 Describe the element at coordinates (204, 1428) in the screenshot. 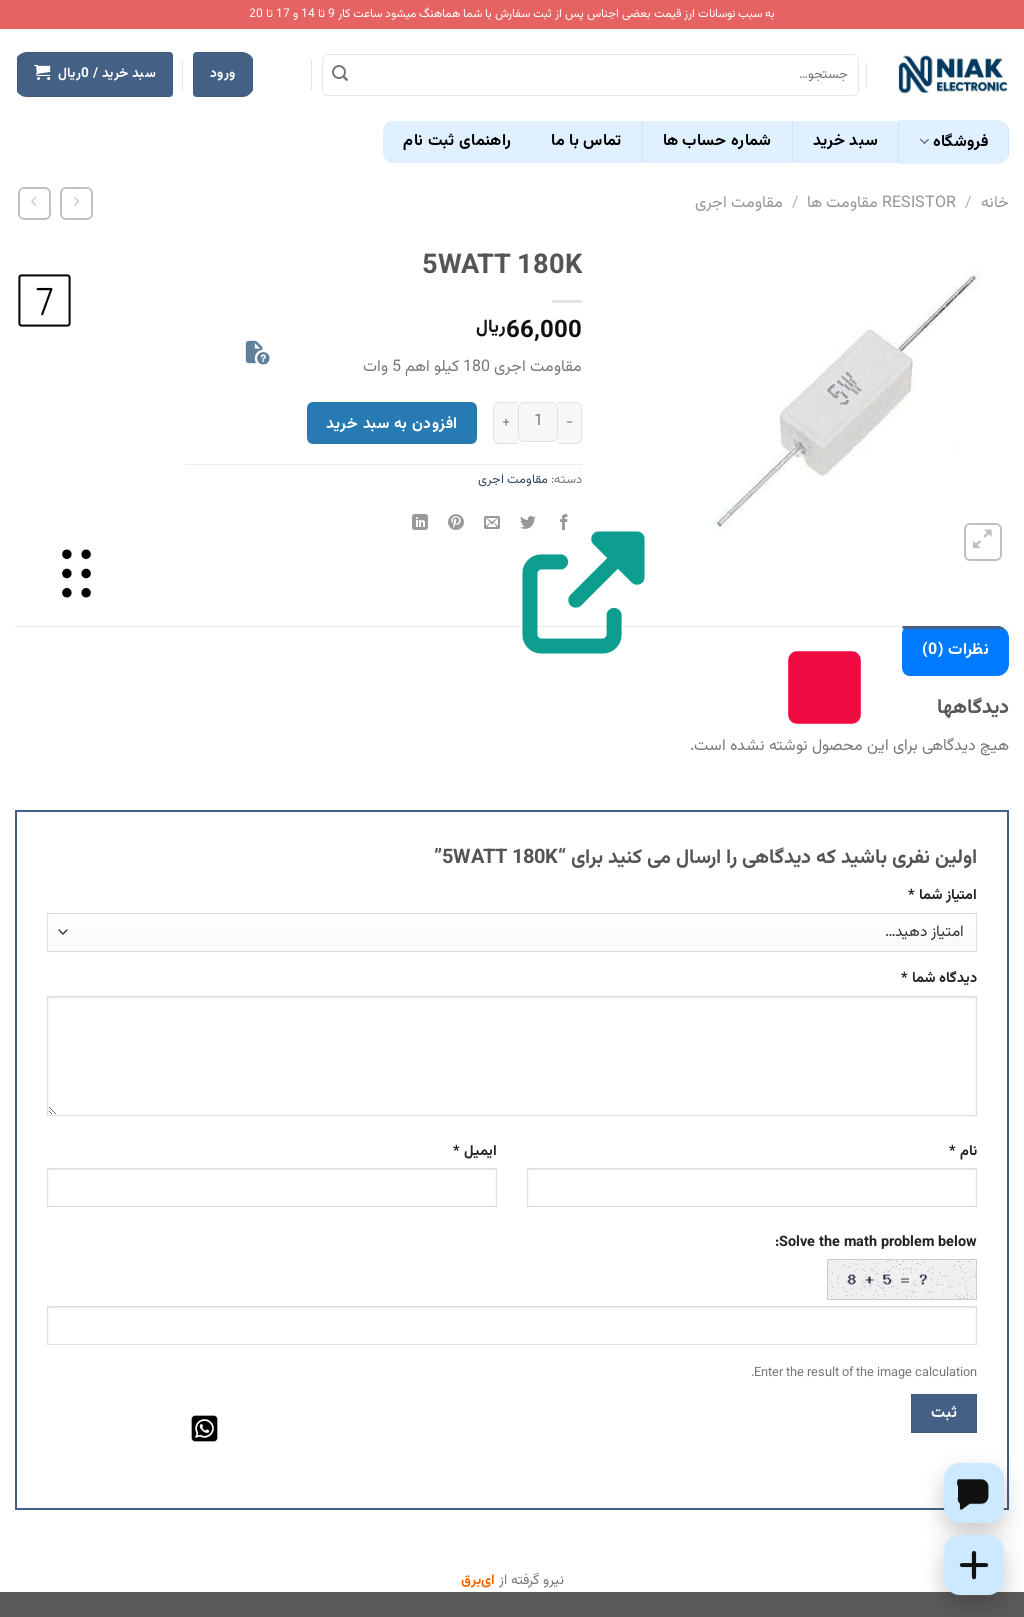

I see `open WhatsApp messaging app` at that location.